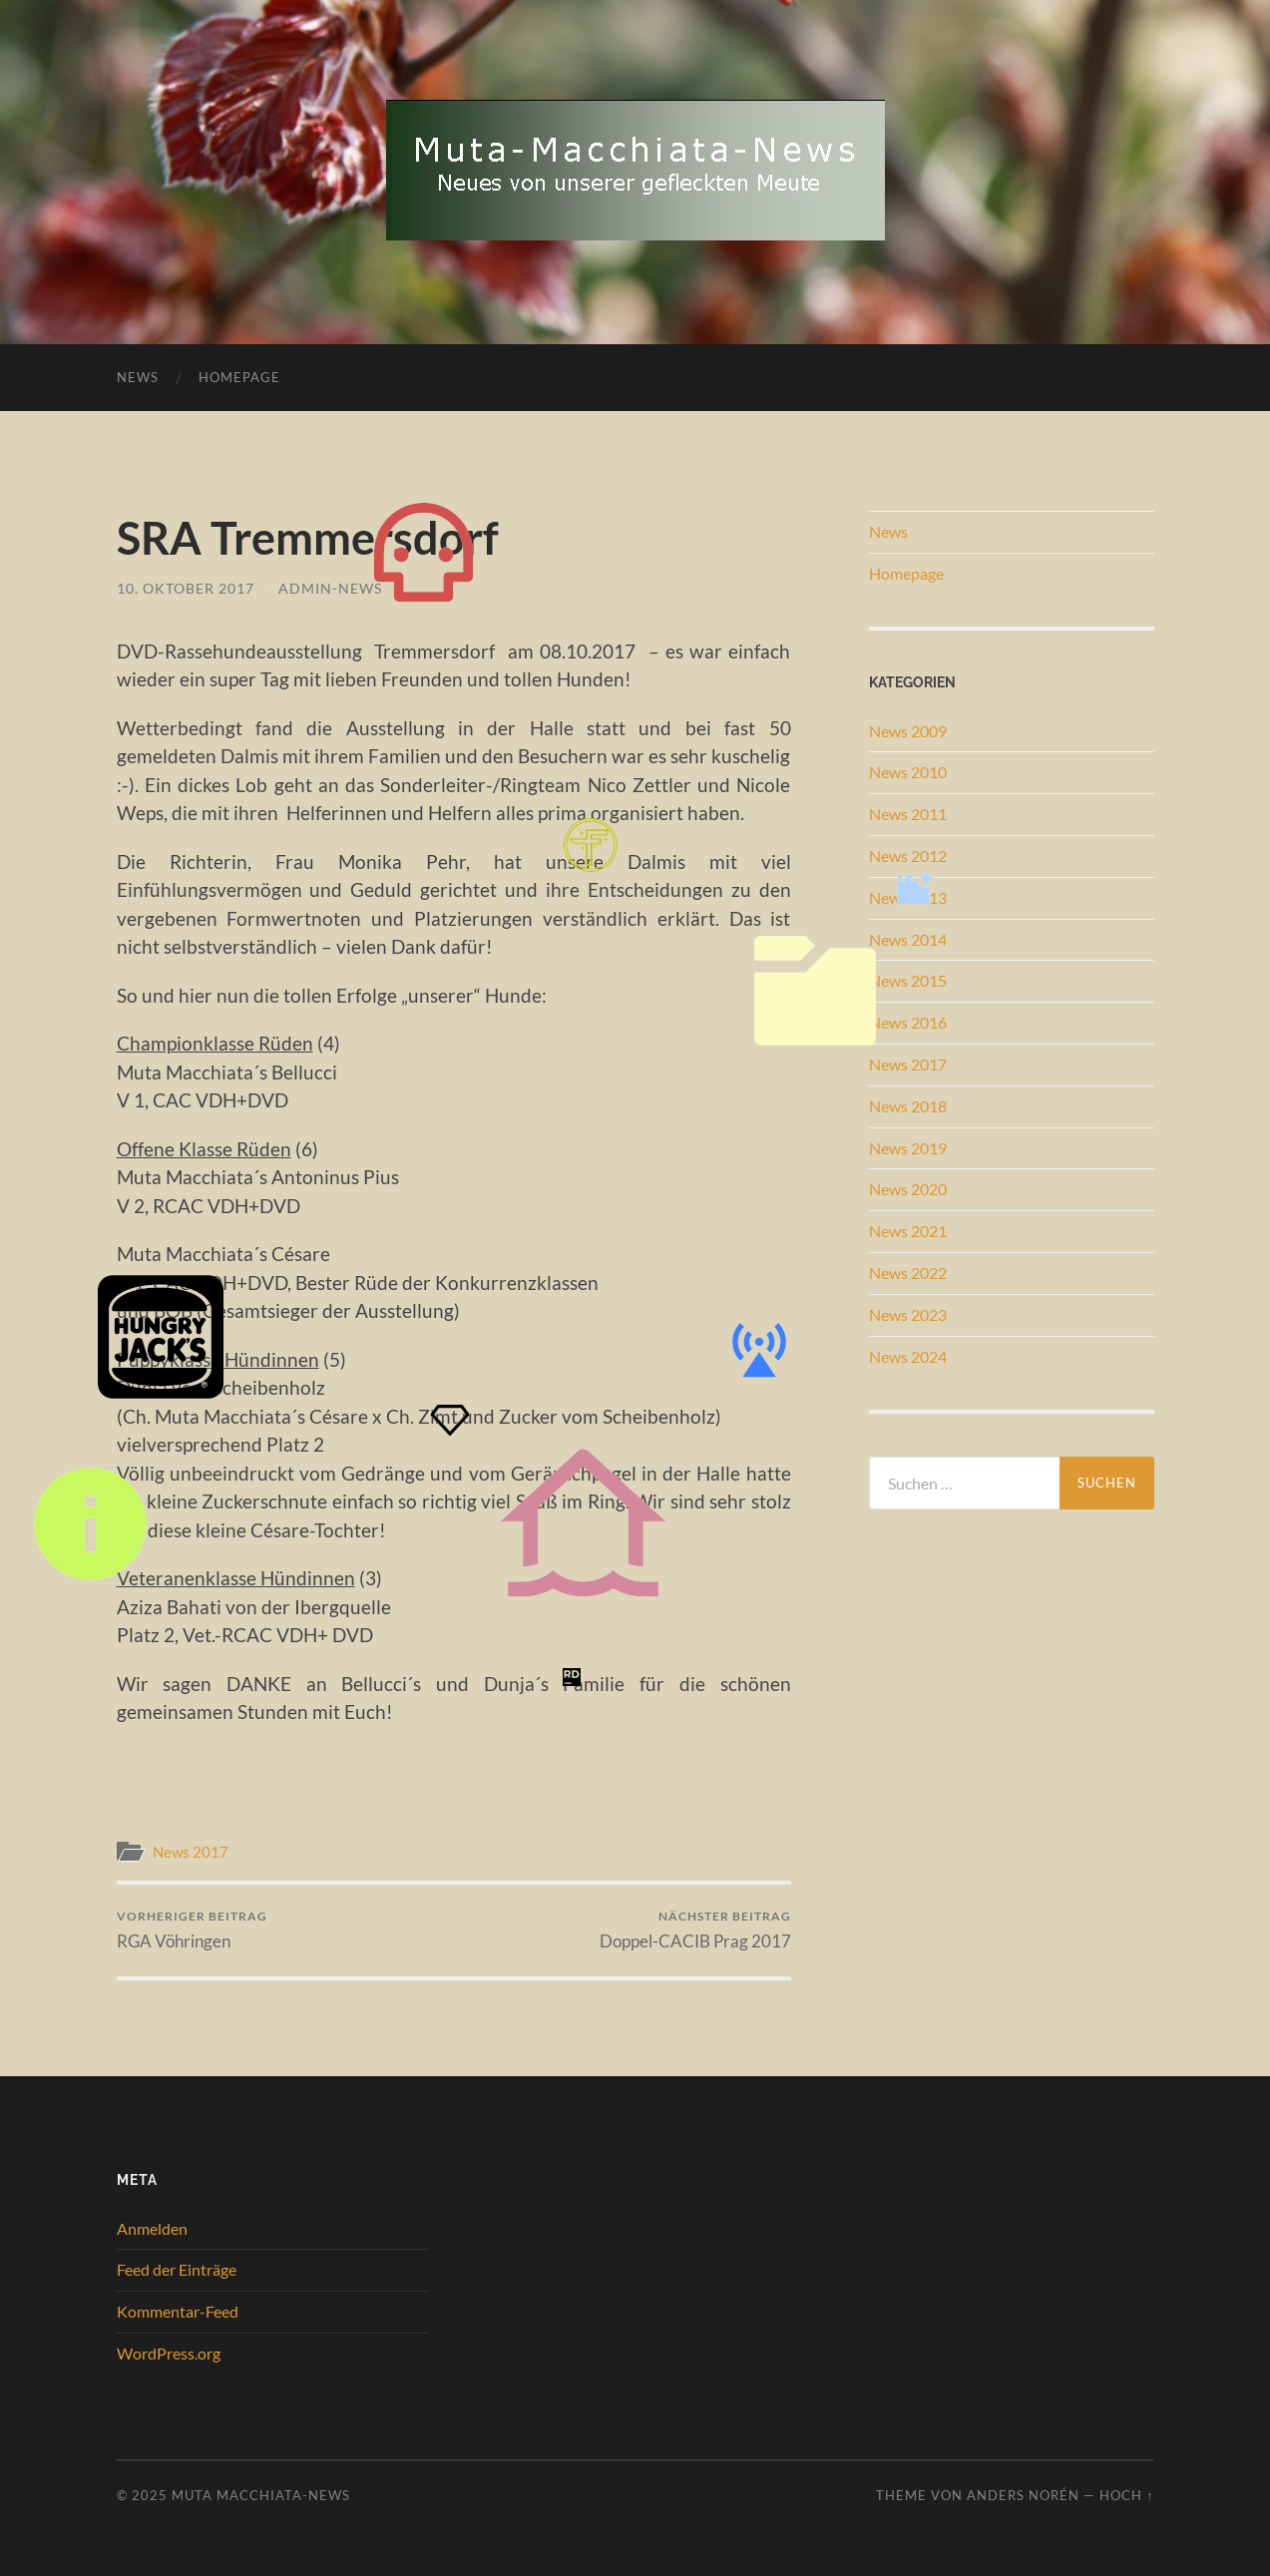 The height and width of the screenshot is (2576, 1270). Describe the element at coordinates (583, 1528) in the screenshot. I see `indicates flood warning or alert` at that location.